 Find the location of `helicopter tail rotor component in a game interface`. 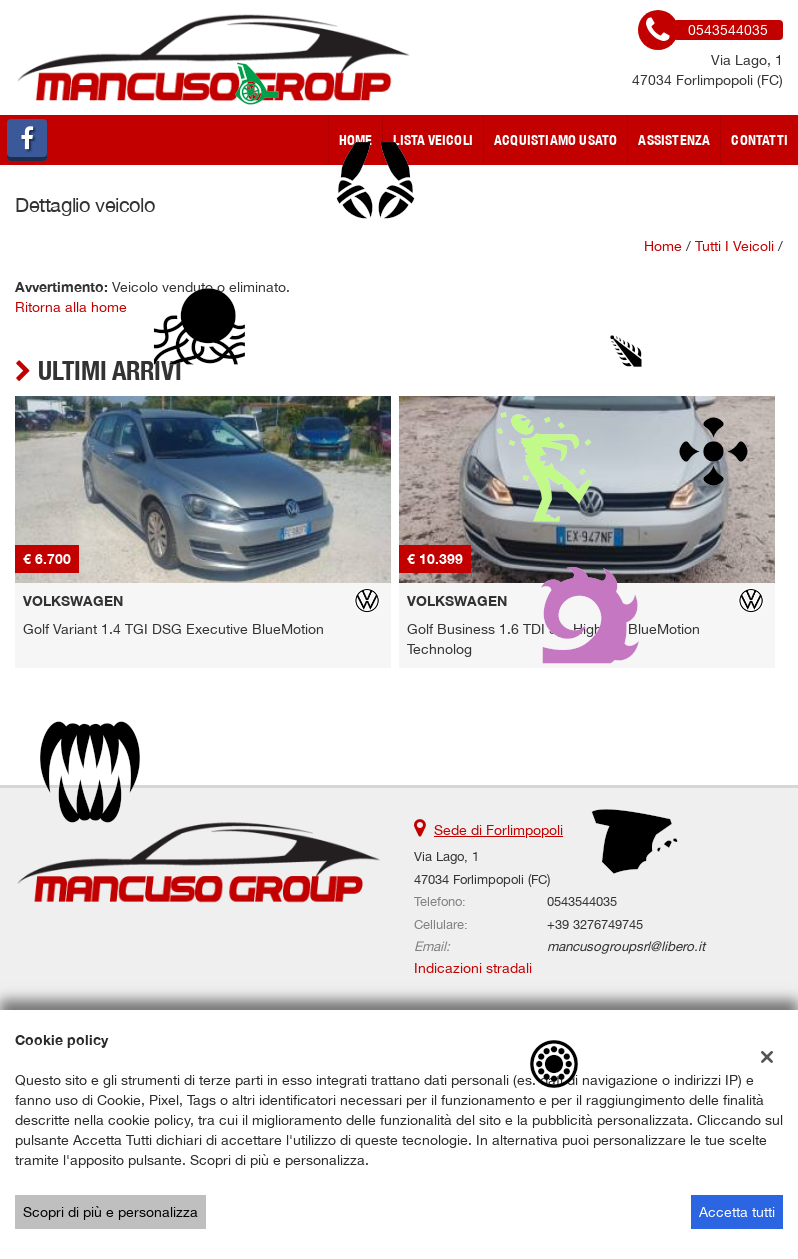

helicopter tail rotor component in a game interface is located at coordinates (256, 83).